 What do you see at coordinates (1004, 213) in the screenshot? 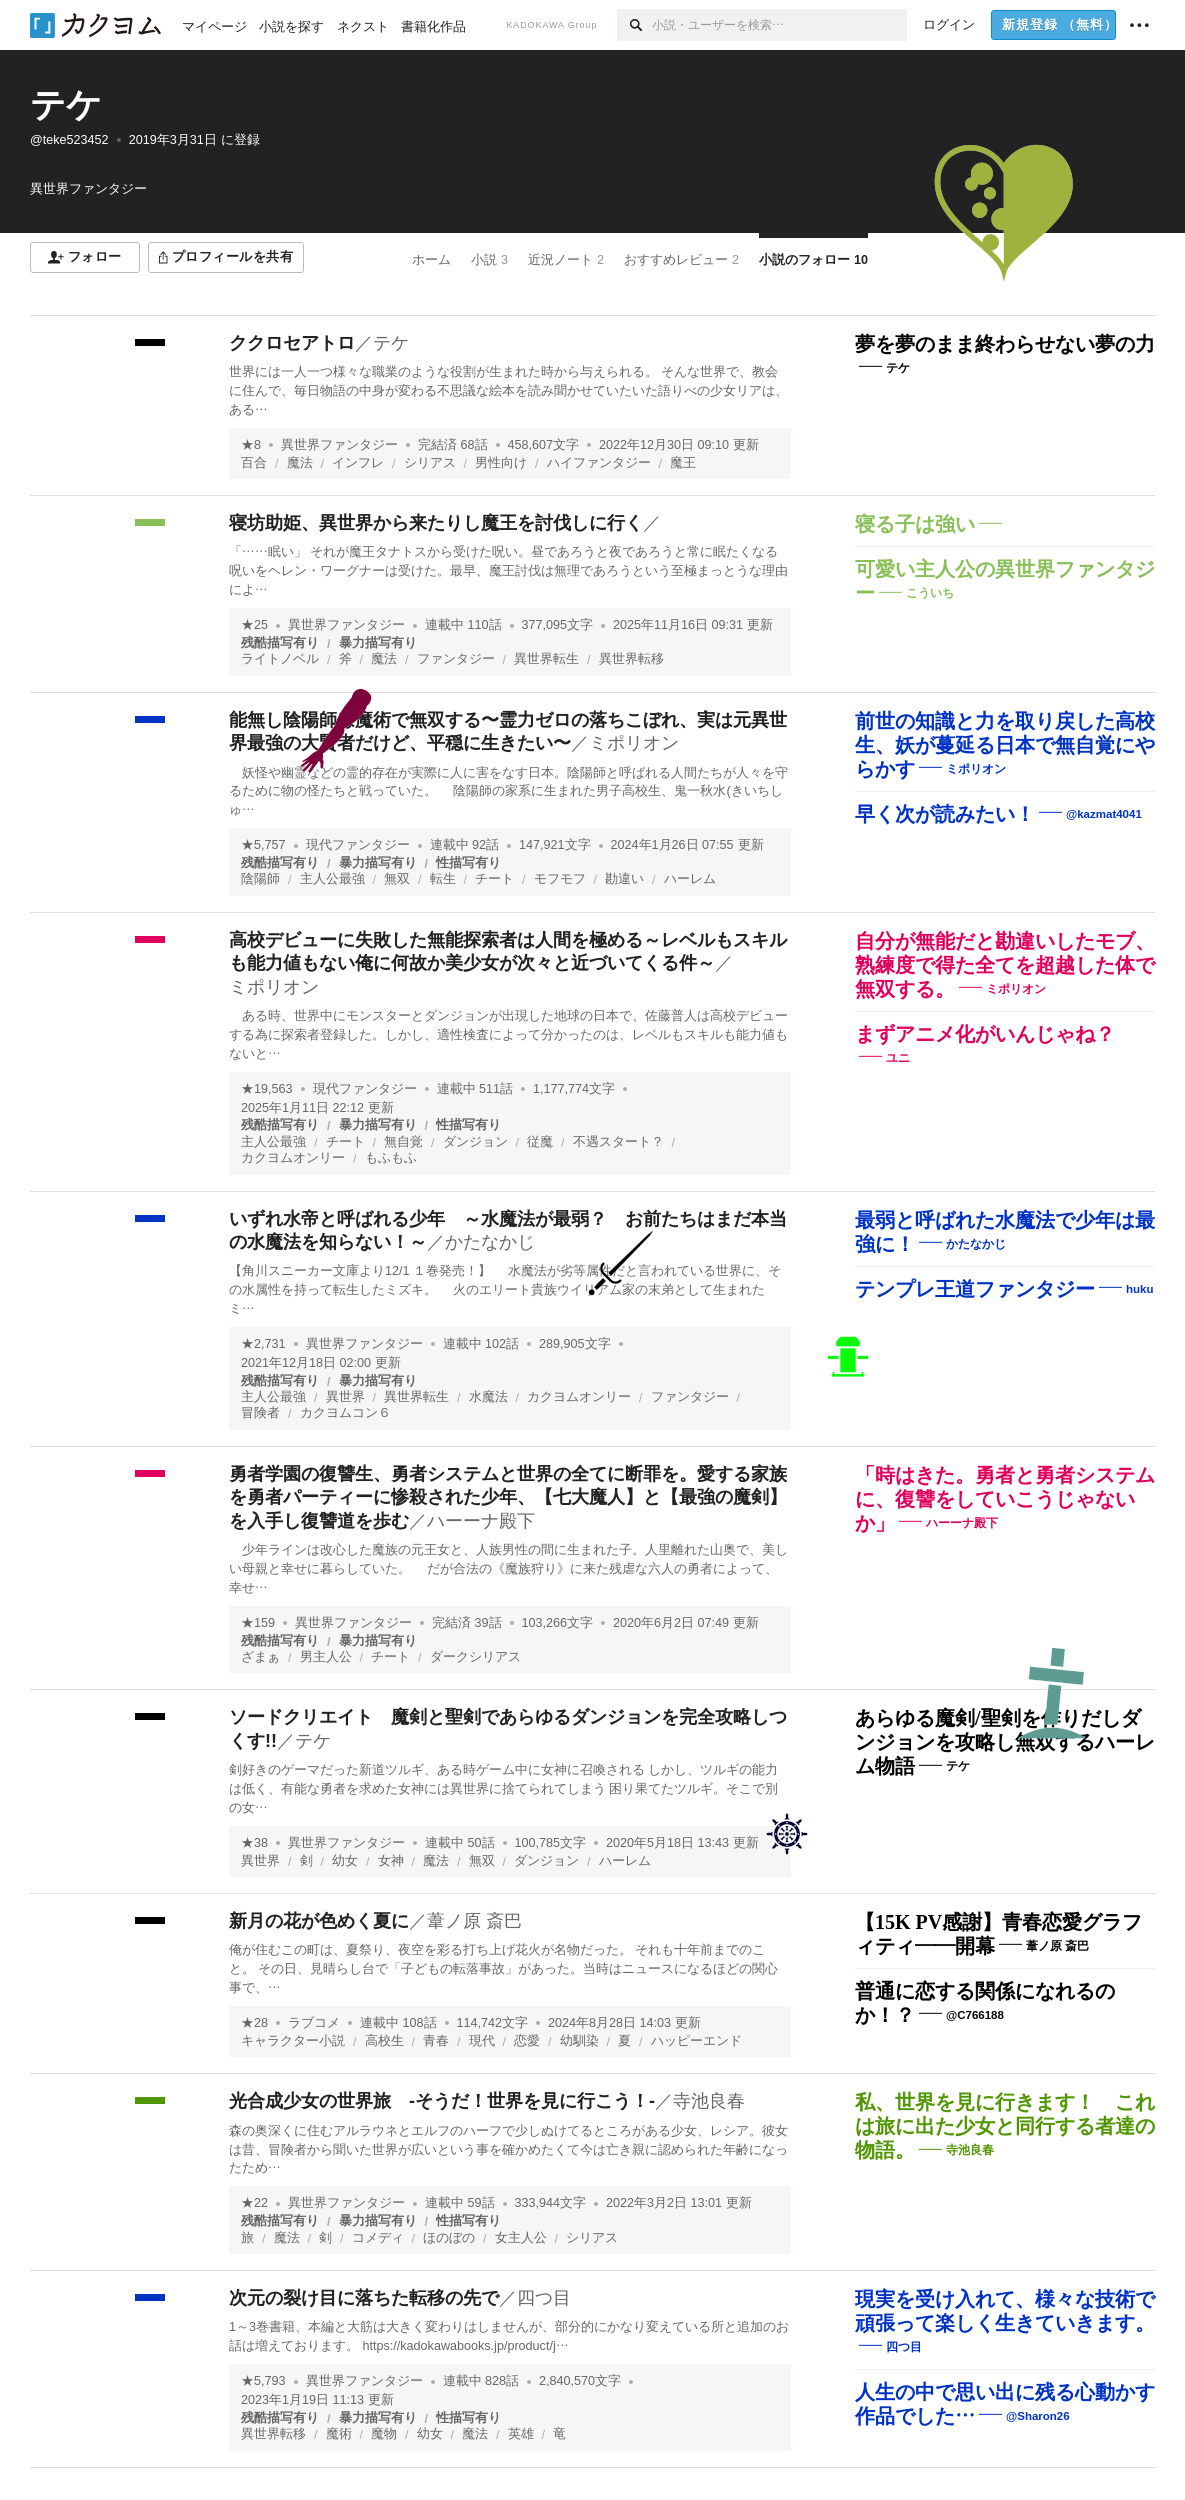
I see `indicates partial health or damage in a game` at bounding box center [1004, 213].